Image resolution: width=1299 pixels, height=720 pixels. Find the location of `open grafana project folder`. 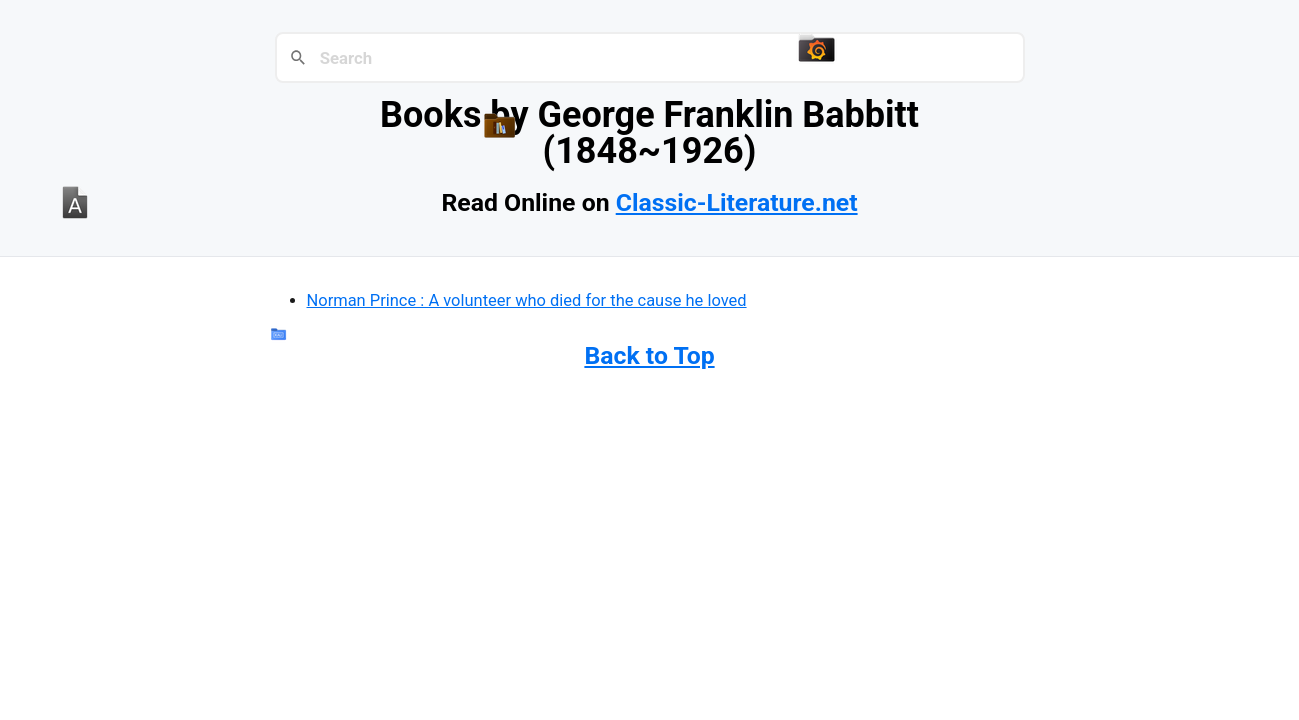

open grafana project folder is located at coordinates (816, 48).